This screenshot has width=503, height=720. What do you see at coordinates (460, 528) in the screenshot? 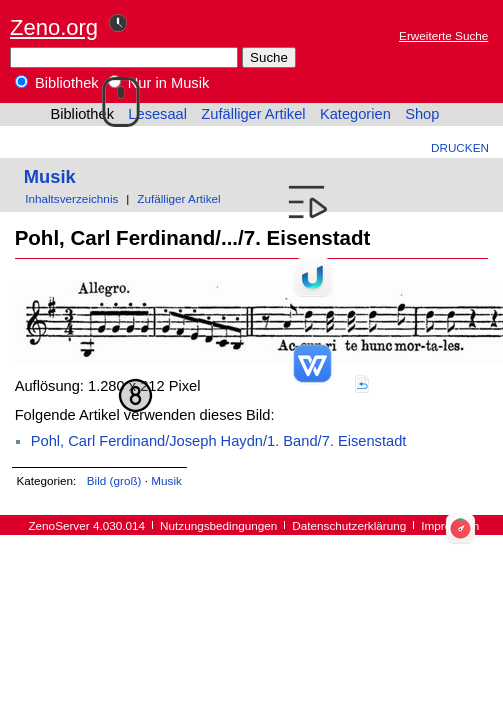
I see `open solanum pomodoro timer app` at bounding box center [460, 528].